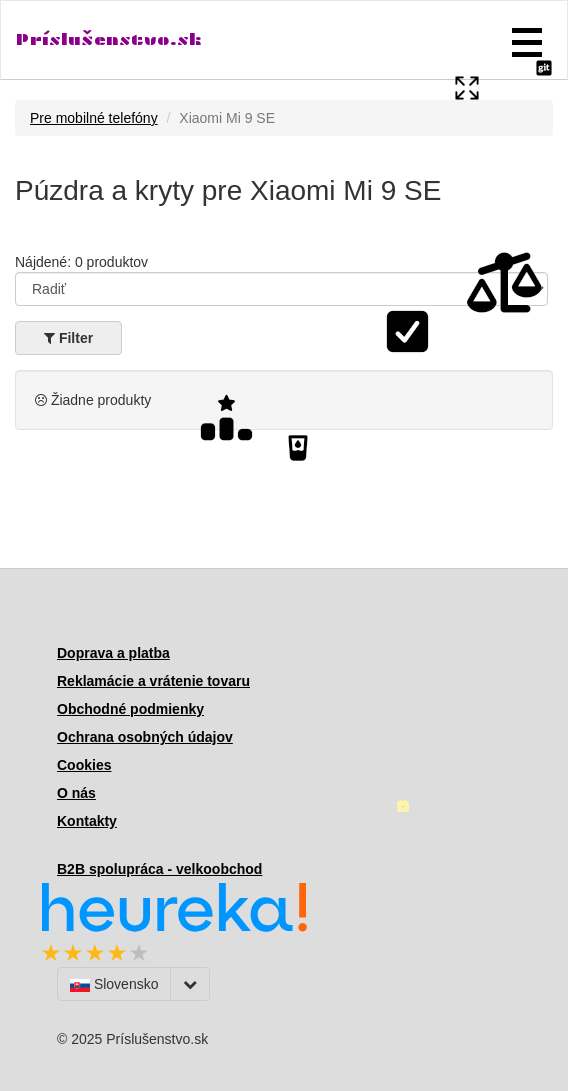 The height and width of the screenshot is (1091, 568). Describe the element at coordinates (467, 88) in the screenshot. I see `expand to fullscreen mode` at that location.